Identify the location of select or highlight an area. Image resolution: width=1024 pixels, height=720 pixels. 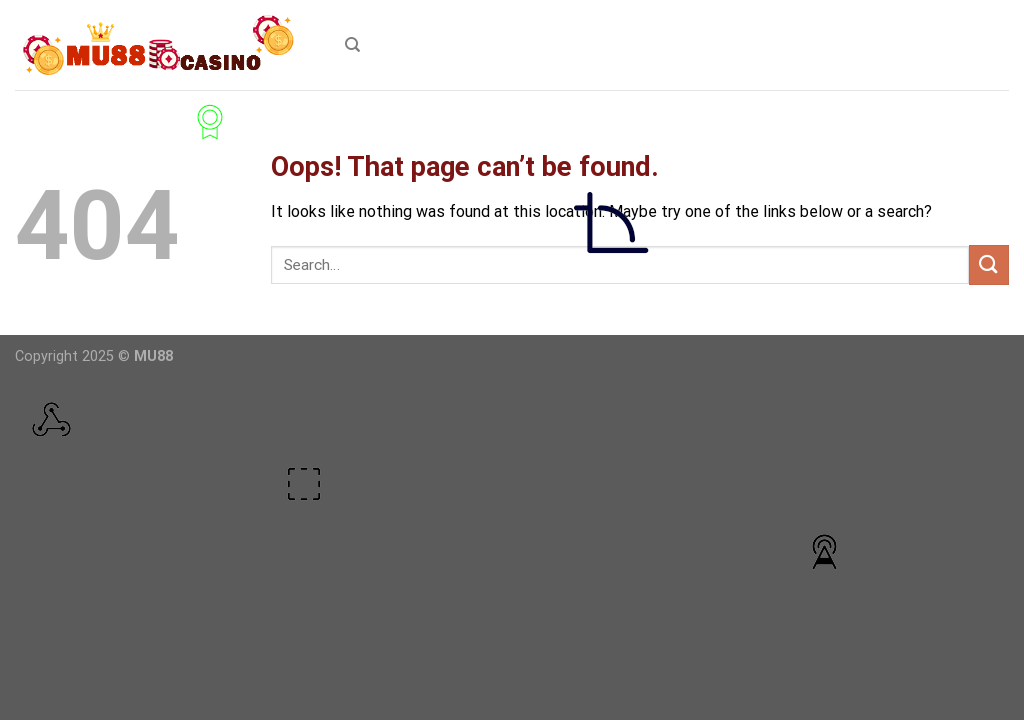
(304, 484).